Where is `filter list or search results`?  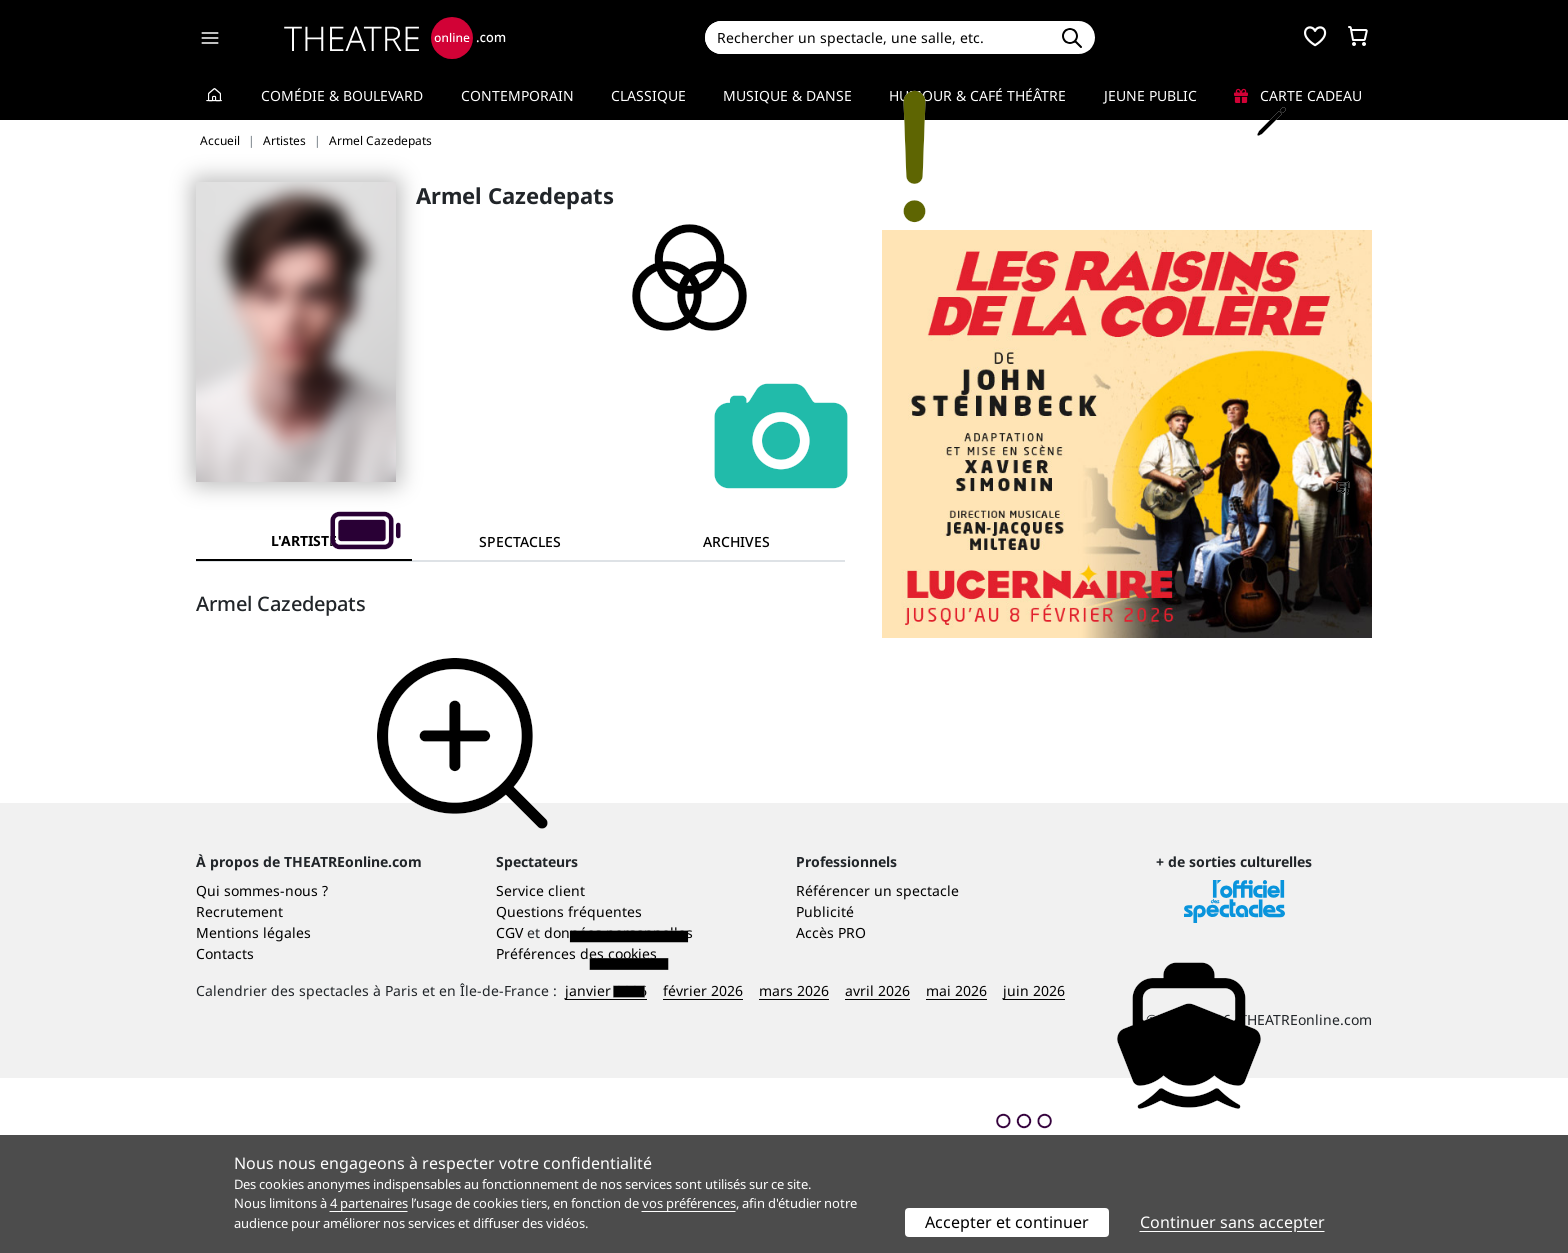
filter list or search results is located at coordinates (629, 964).